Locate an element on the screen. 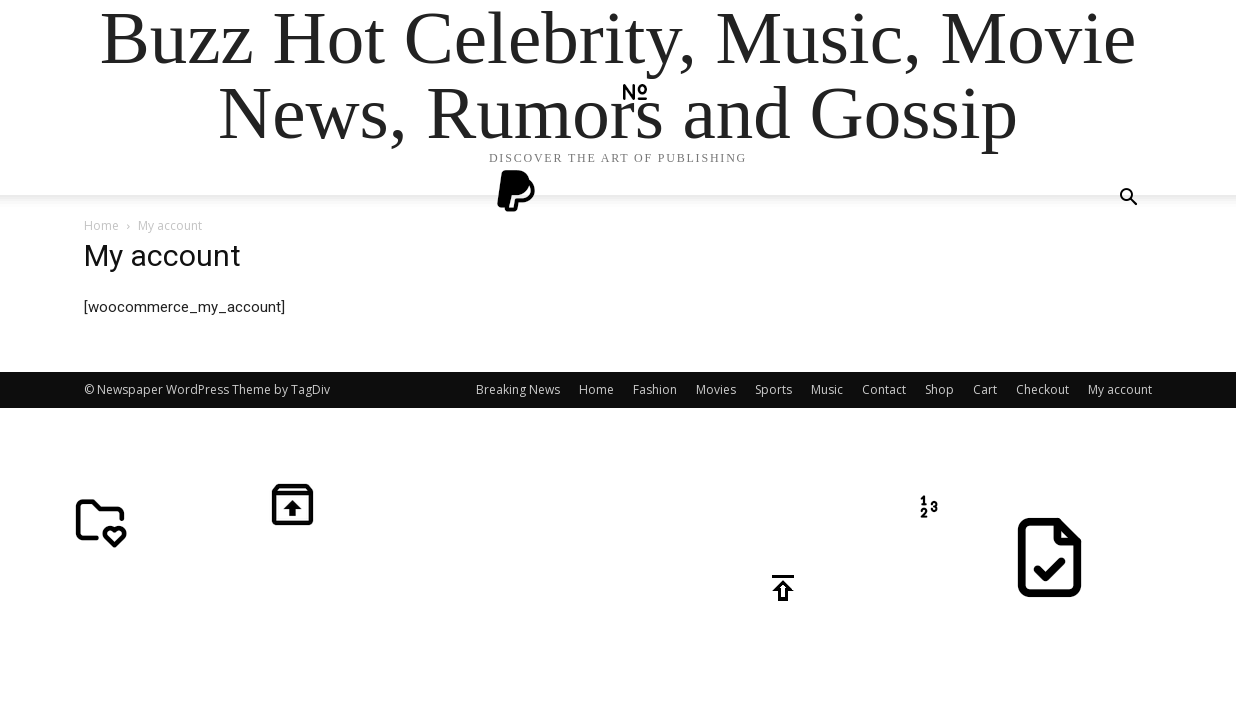 This screenshot has width=1236, height=720. file successfully uploaded or verified is located at coordinates (1049, 557).